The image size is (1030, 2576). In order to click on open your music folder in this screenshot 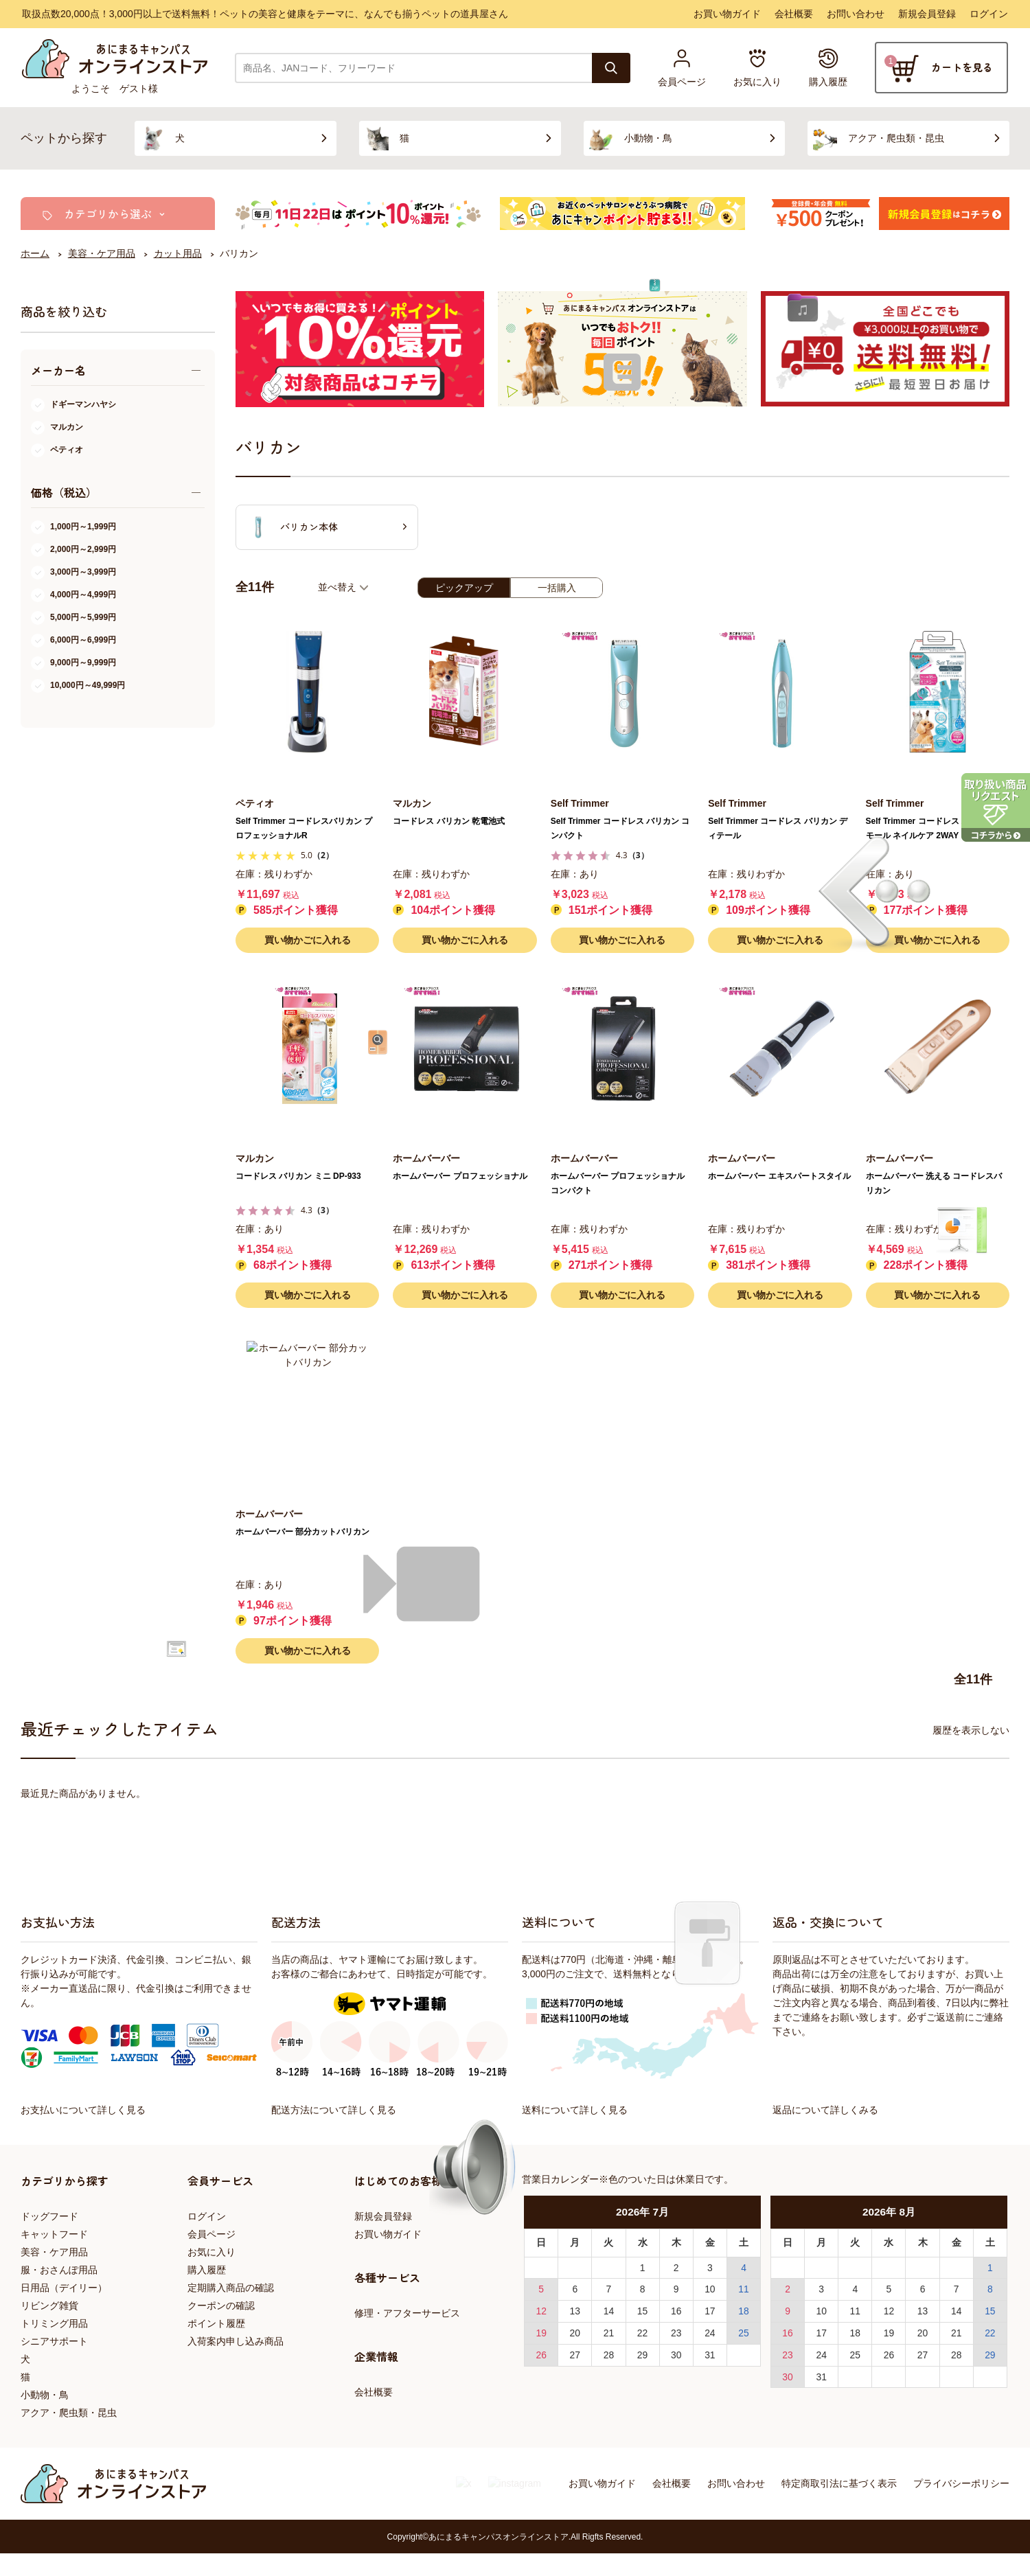, I will do `click(803, 308)`.